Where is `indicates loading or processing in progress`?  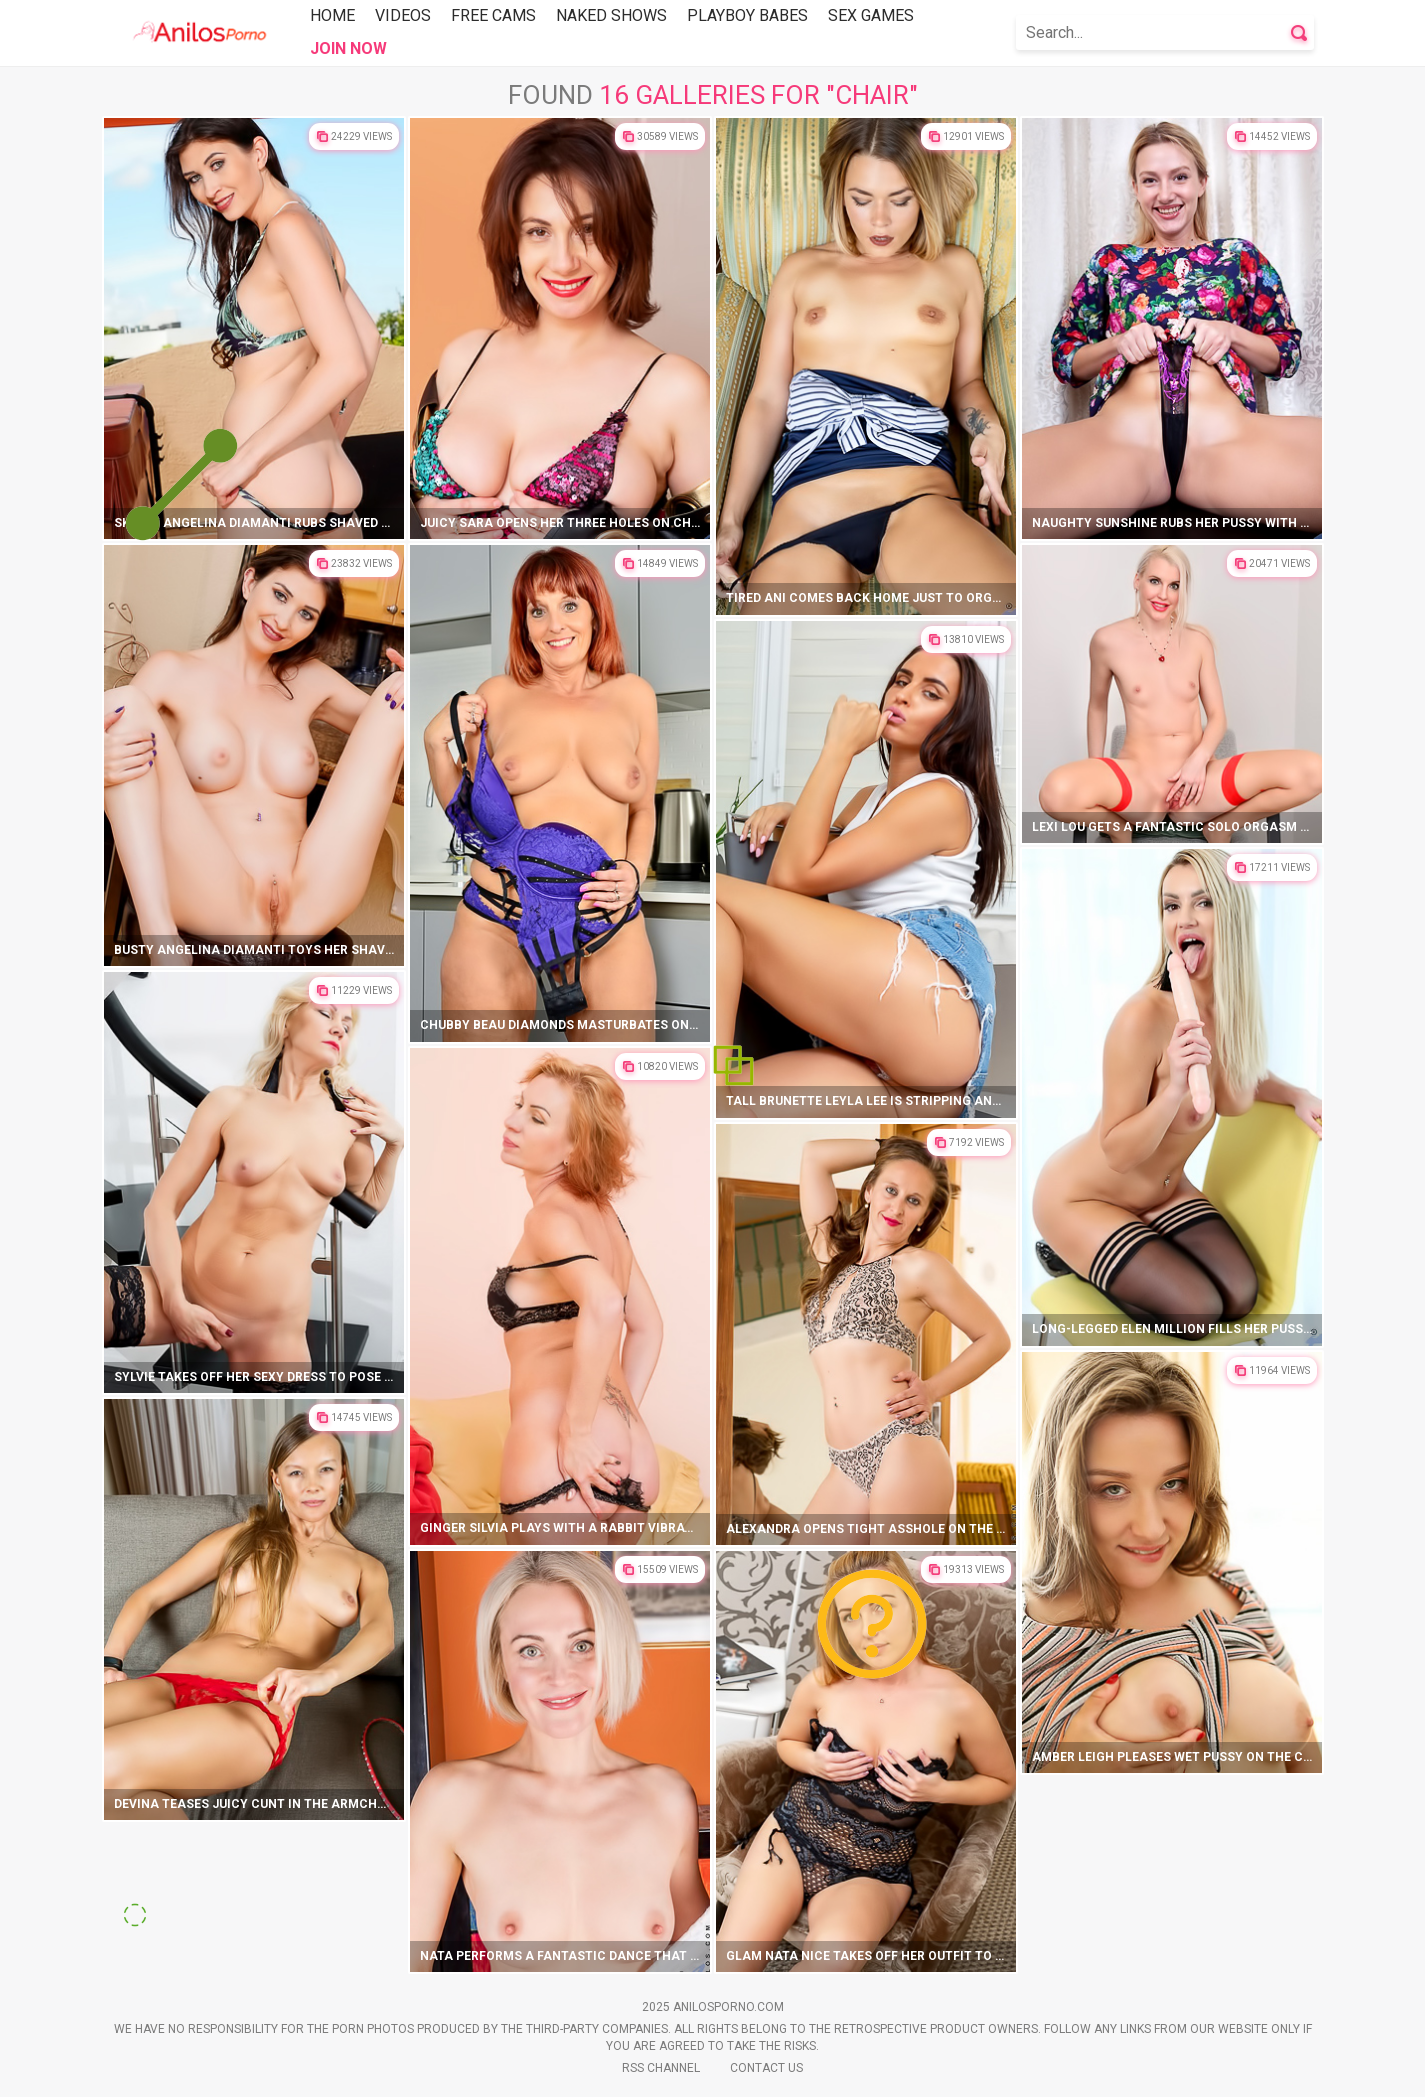
indicates loading or processing in progress is located at coordinates (135, 1915).